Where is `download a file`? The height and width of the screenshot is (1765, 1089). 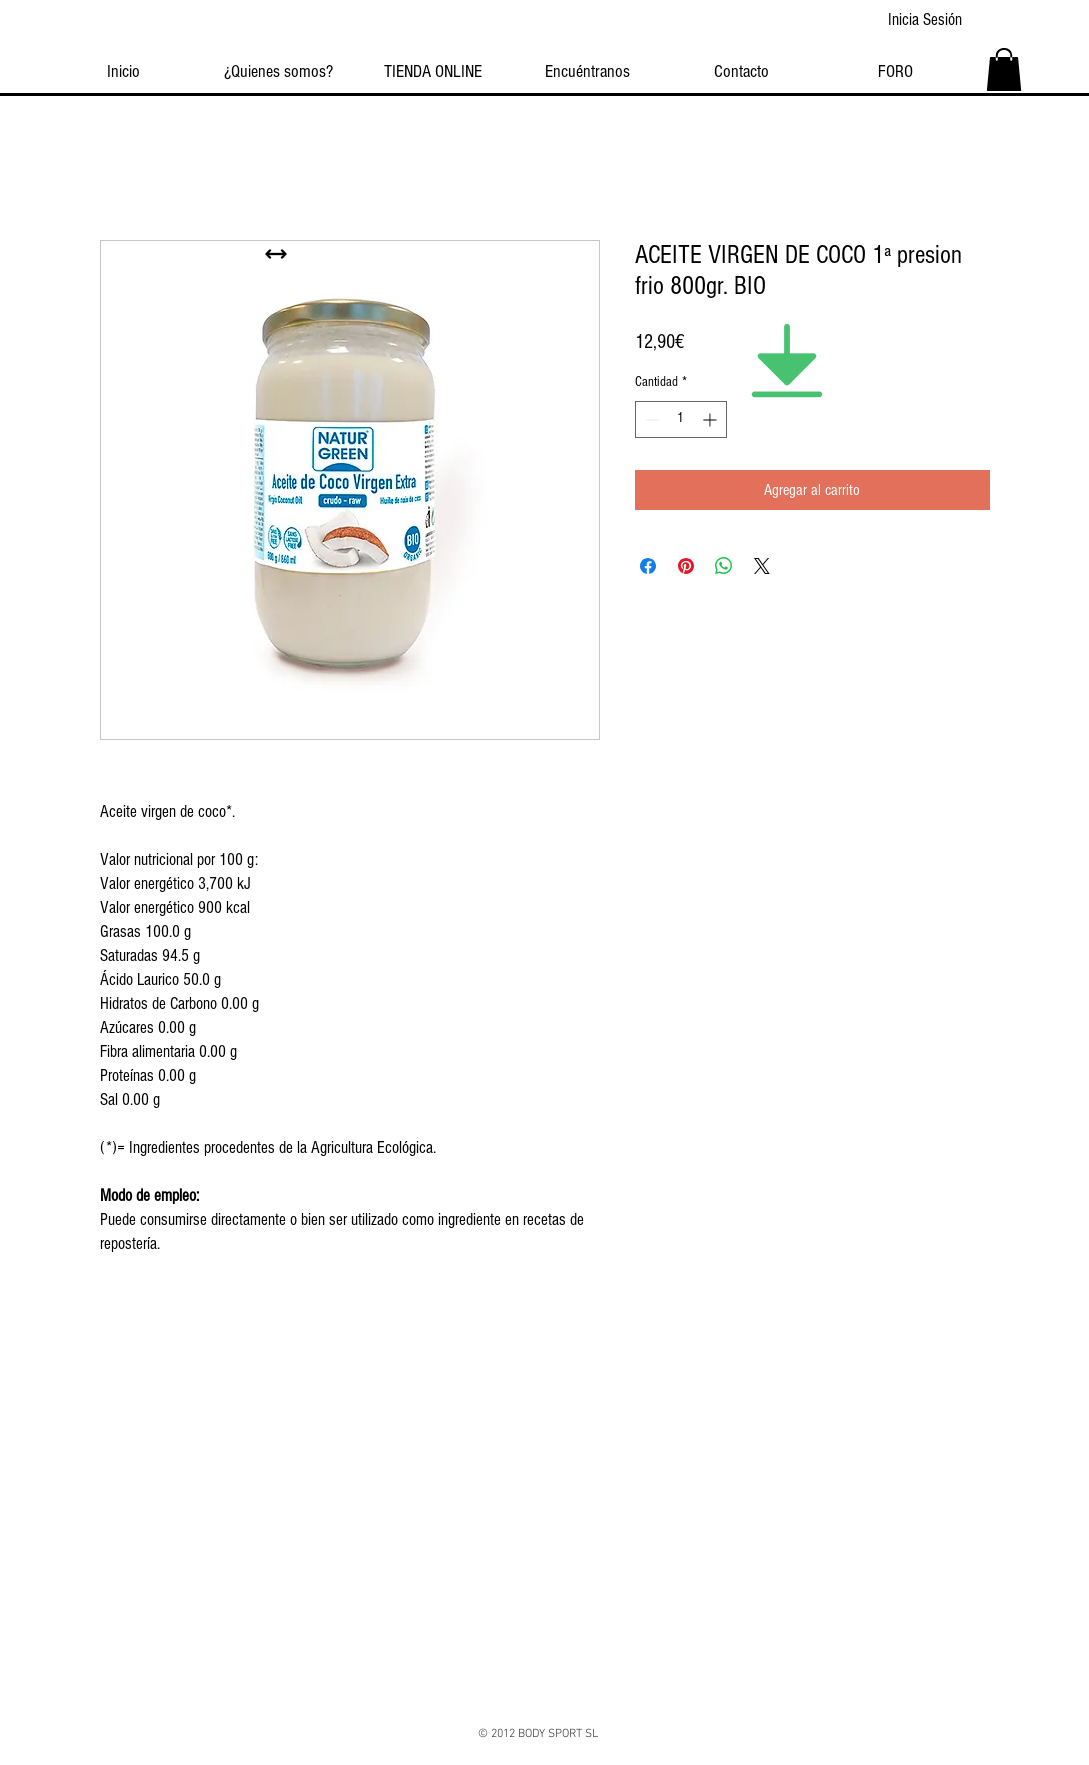 download a file is located at coordinates (787, 362).